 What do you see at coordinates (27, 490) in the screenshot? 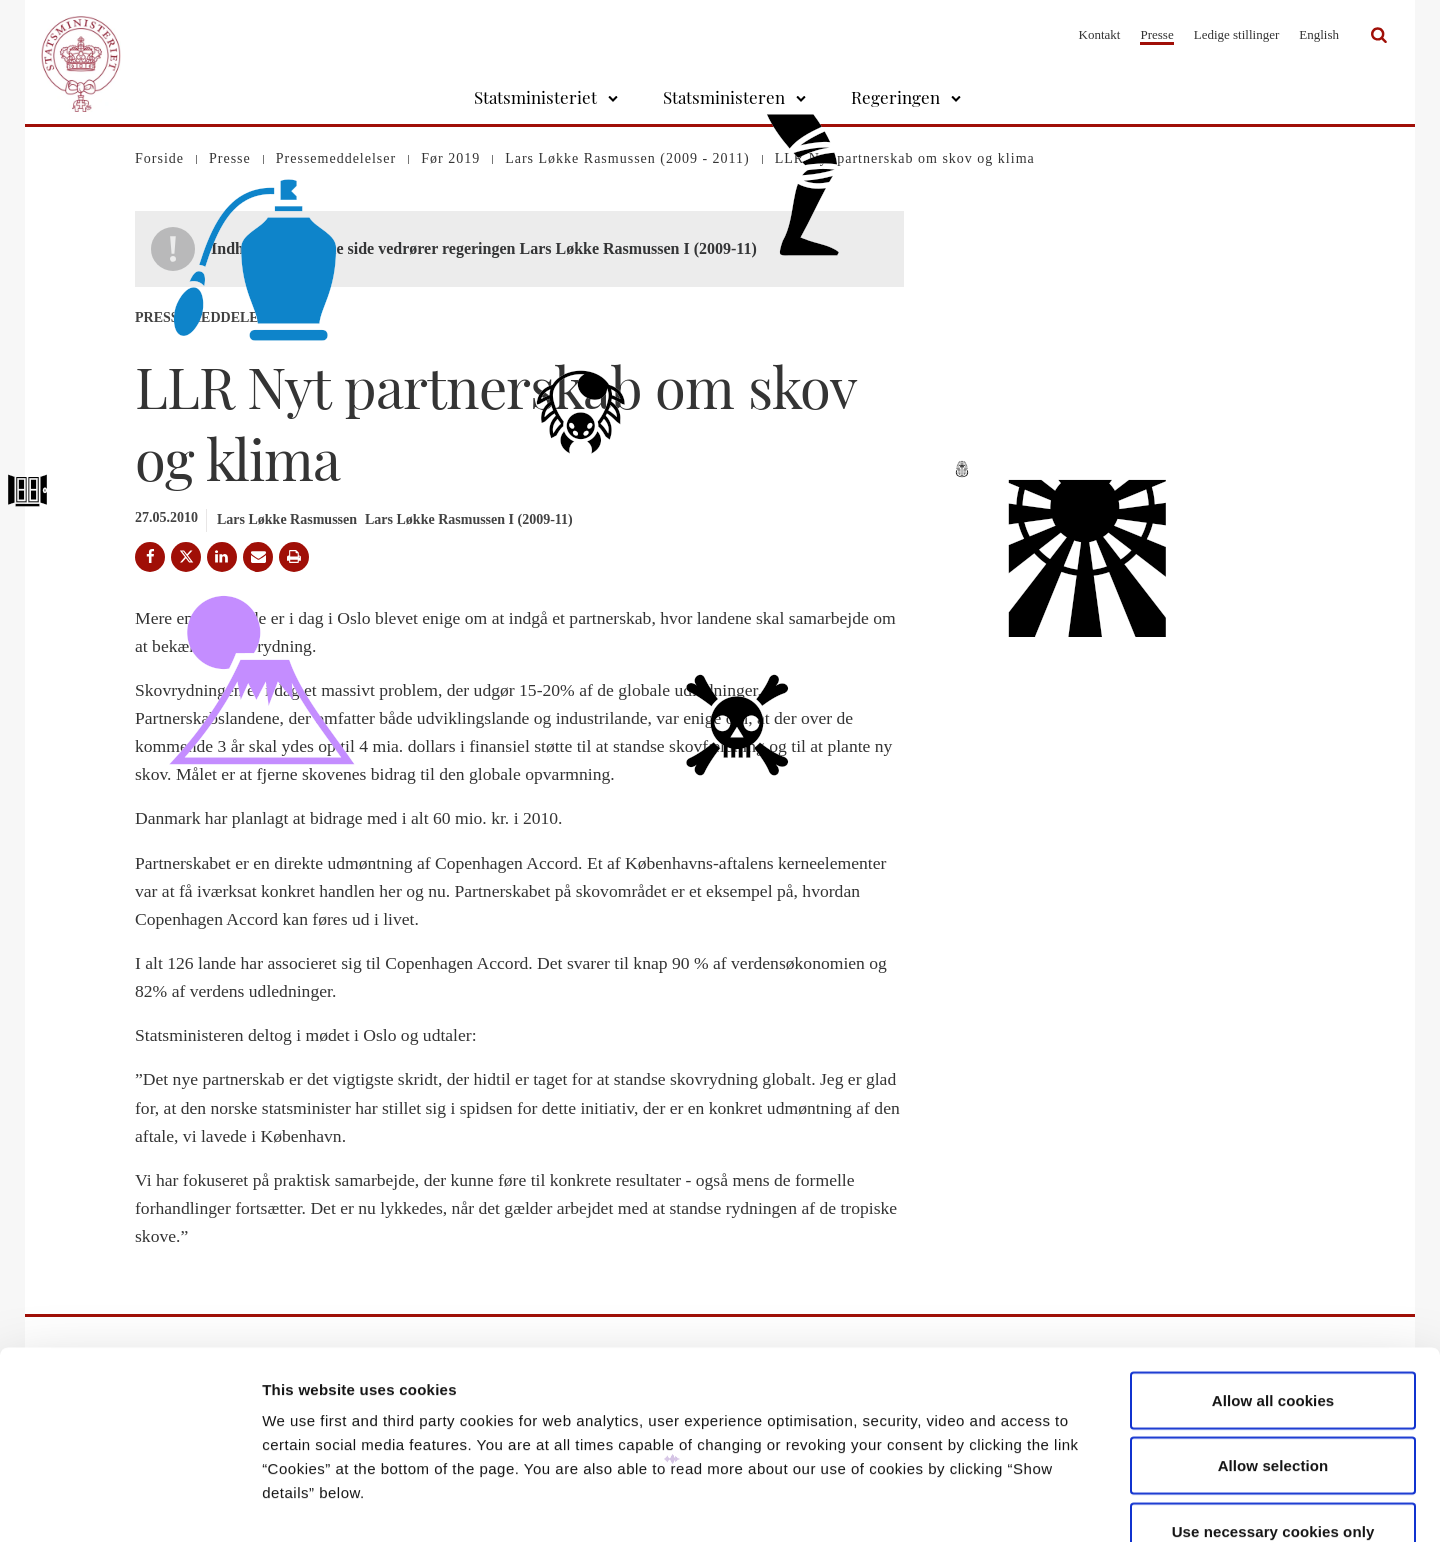
I see `open a new window or panel` at bounding box center [27, 490].